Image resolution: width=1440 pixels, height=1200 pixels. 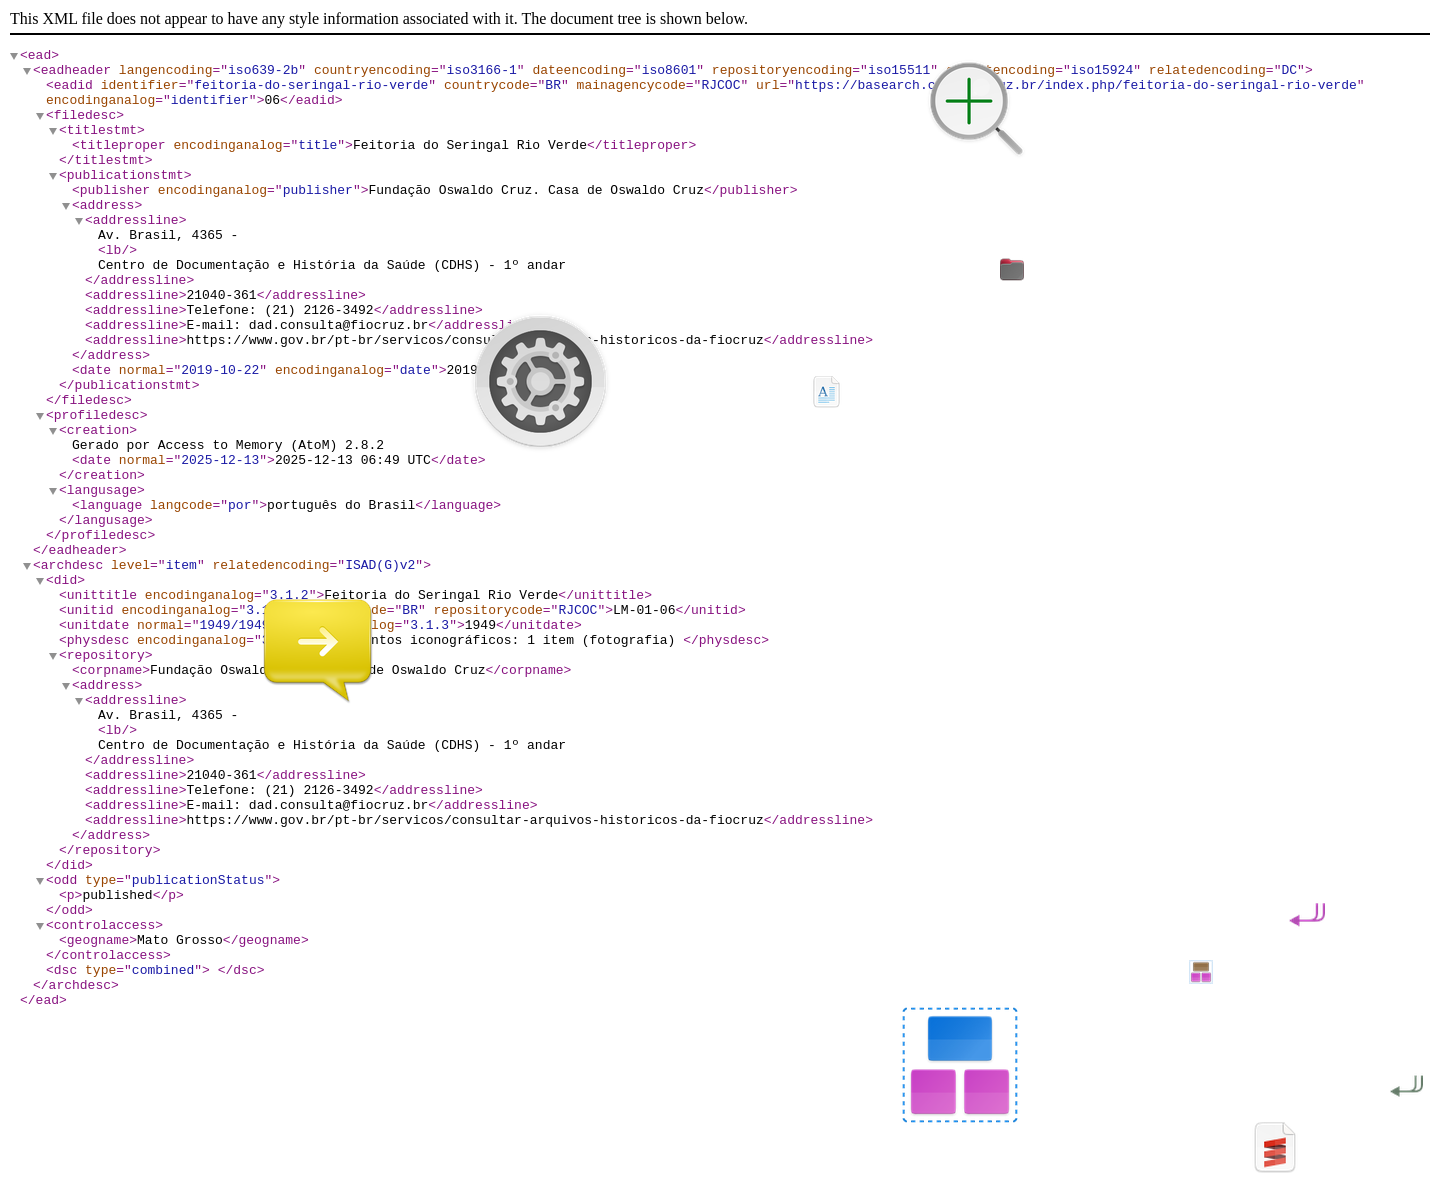 I want to click on reply to all recipients in an email thread, so click(x=1306, y=912).